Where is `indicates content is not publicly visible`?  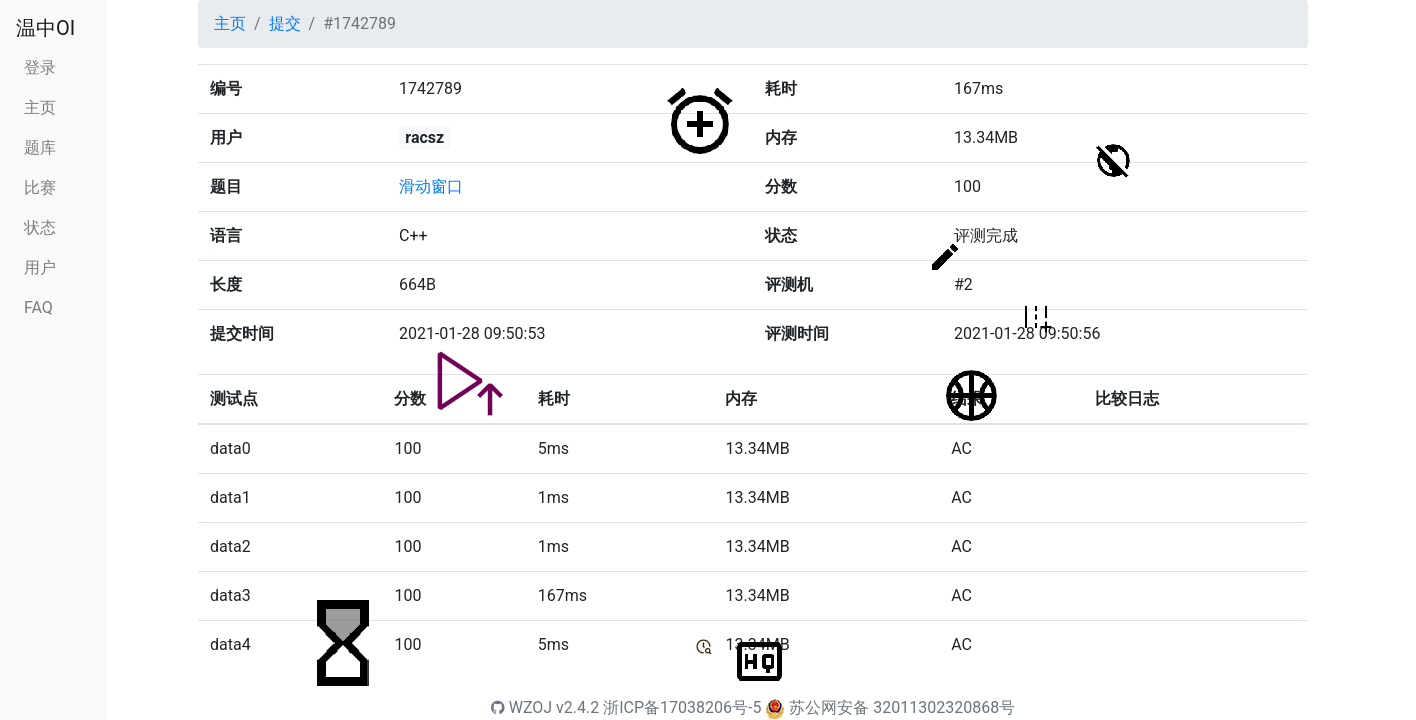 indicates content is not publicly visible is located at coordinates (1113, 160).